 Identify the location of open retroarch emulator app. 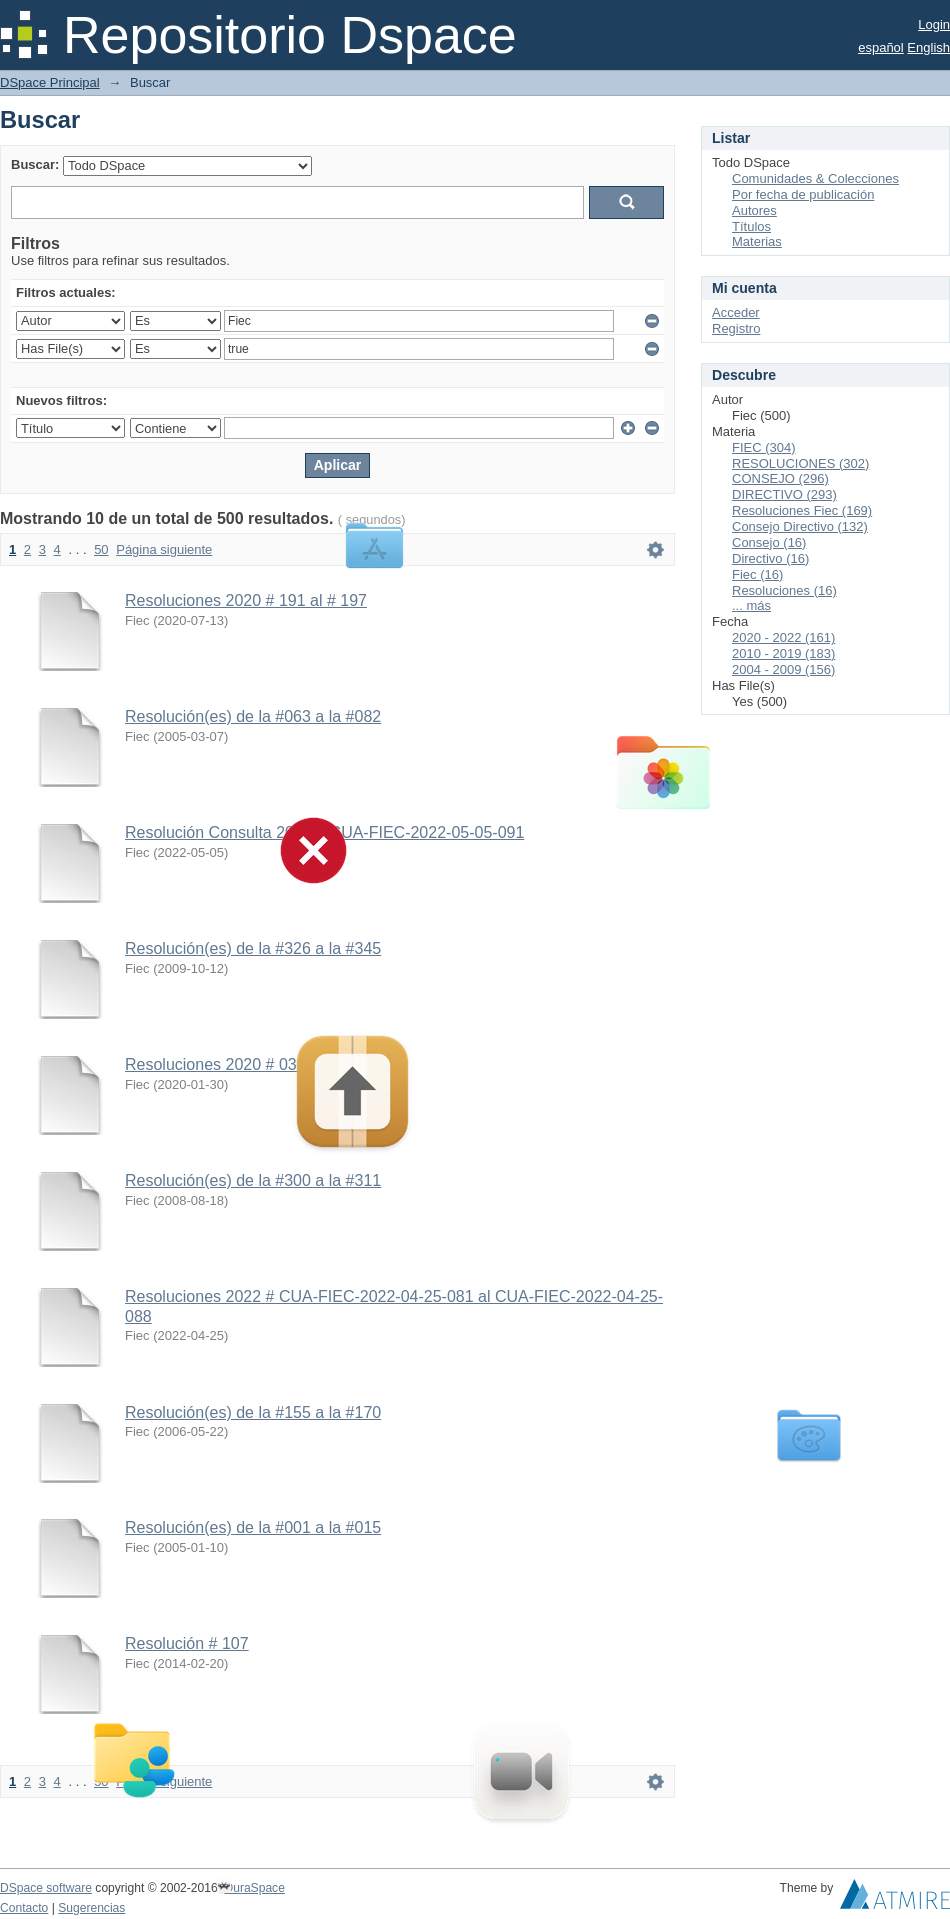
(224, 1886).